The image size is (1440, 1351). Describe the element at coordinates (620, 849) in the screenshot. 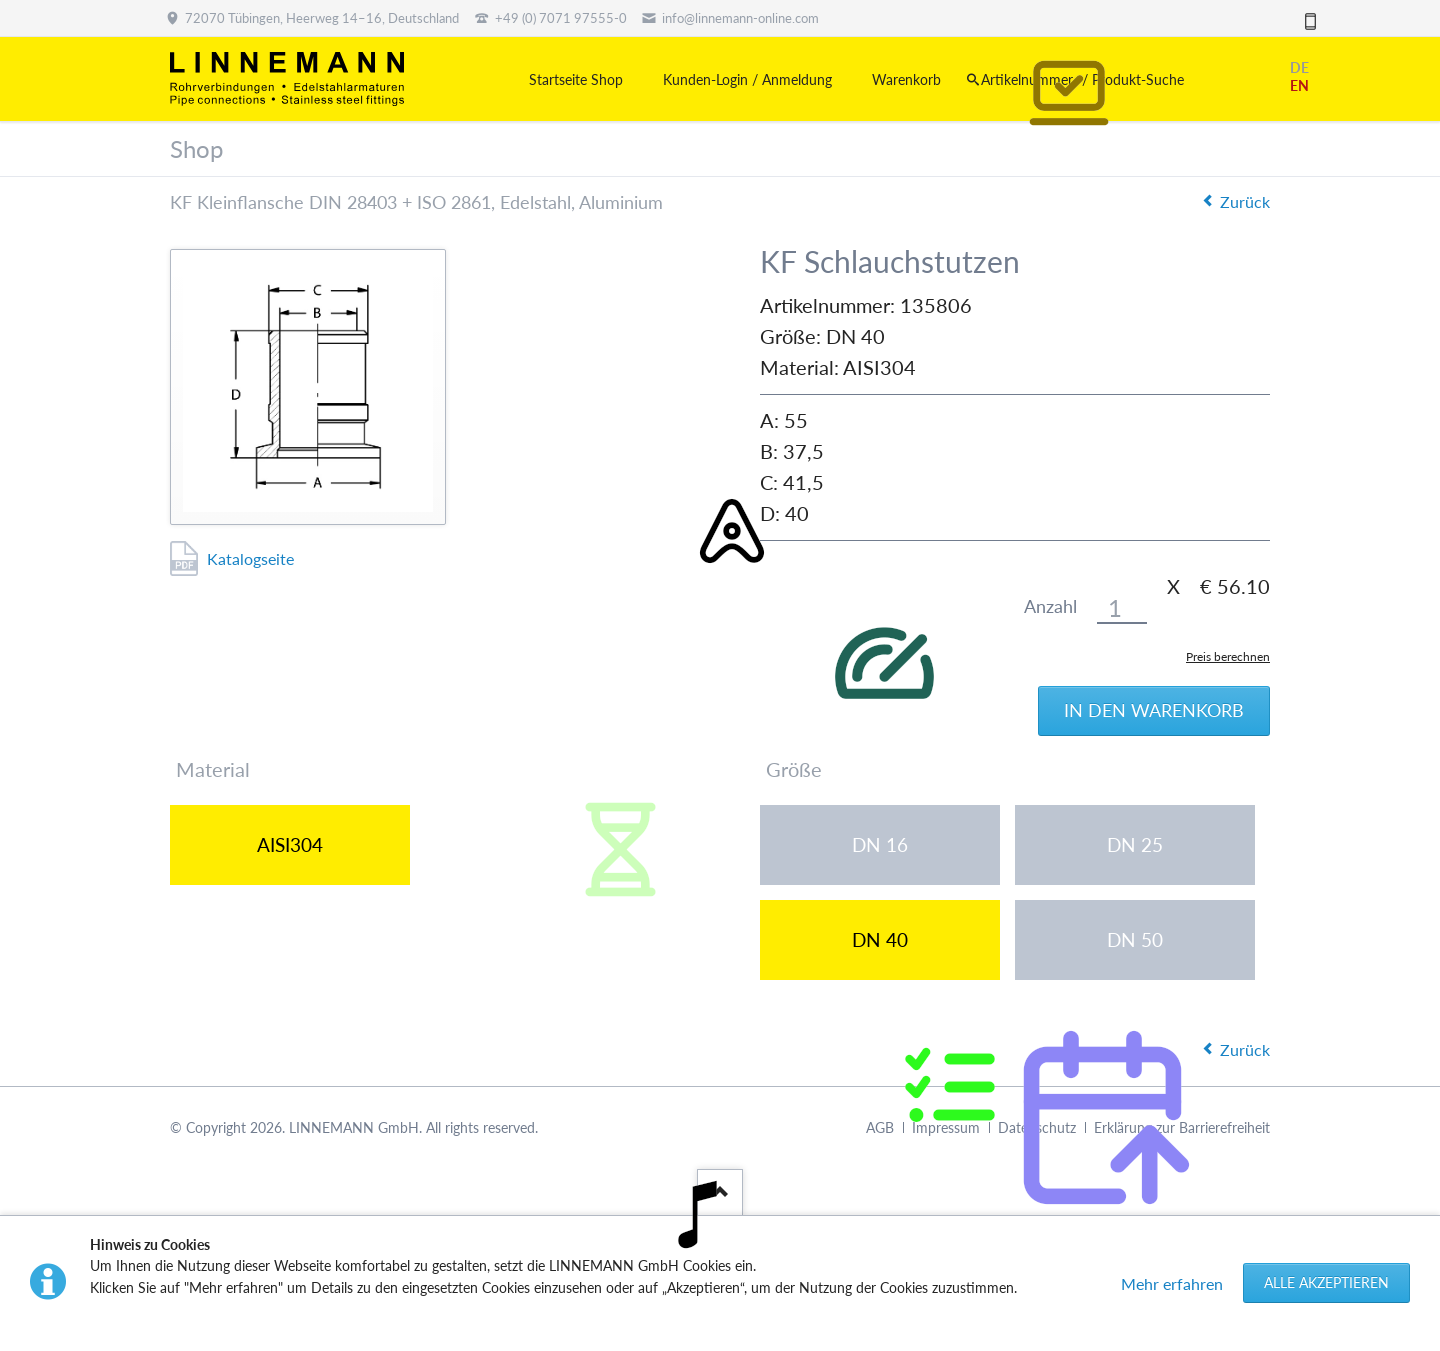

I see `indicates loading or processing in progress` at that location.